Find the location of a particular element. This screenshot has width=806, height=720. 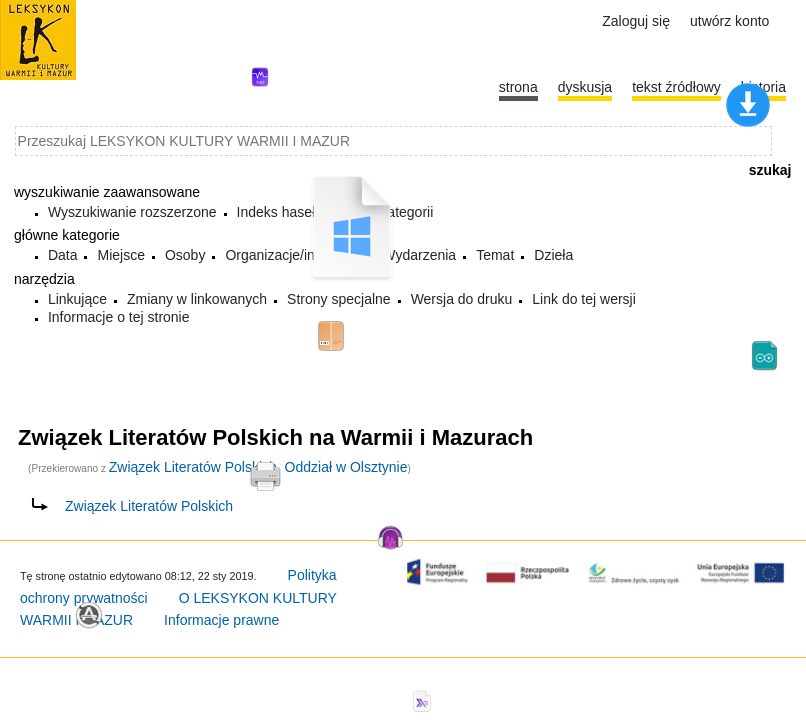

a windows executable or application file is located at coordinates (352, 229).